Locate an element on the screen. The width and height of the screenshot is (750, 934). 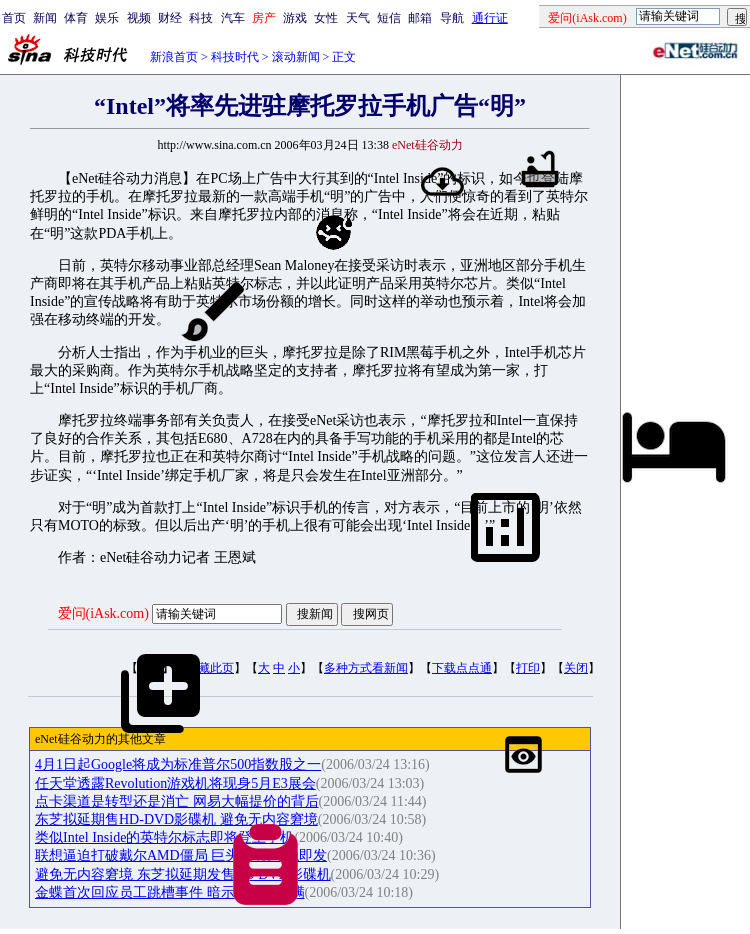
preview content before publishing is located at coordinates (523, 754).